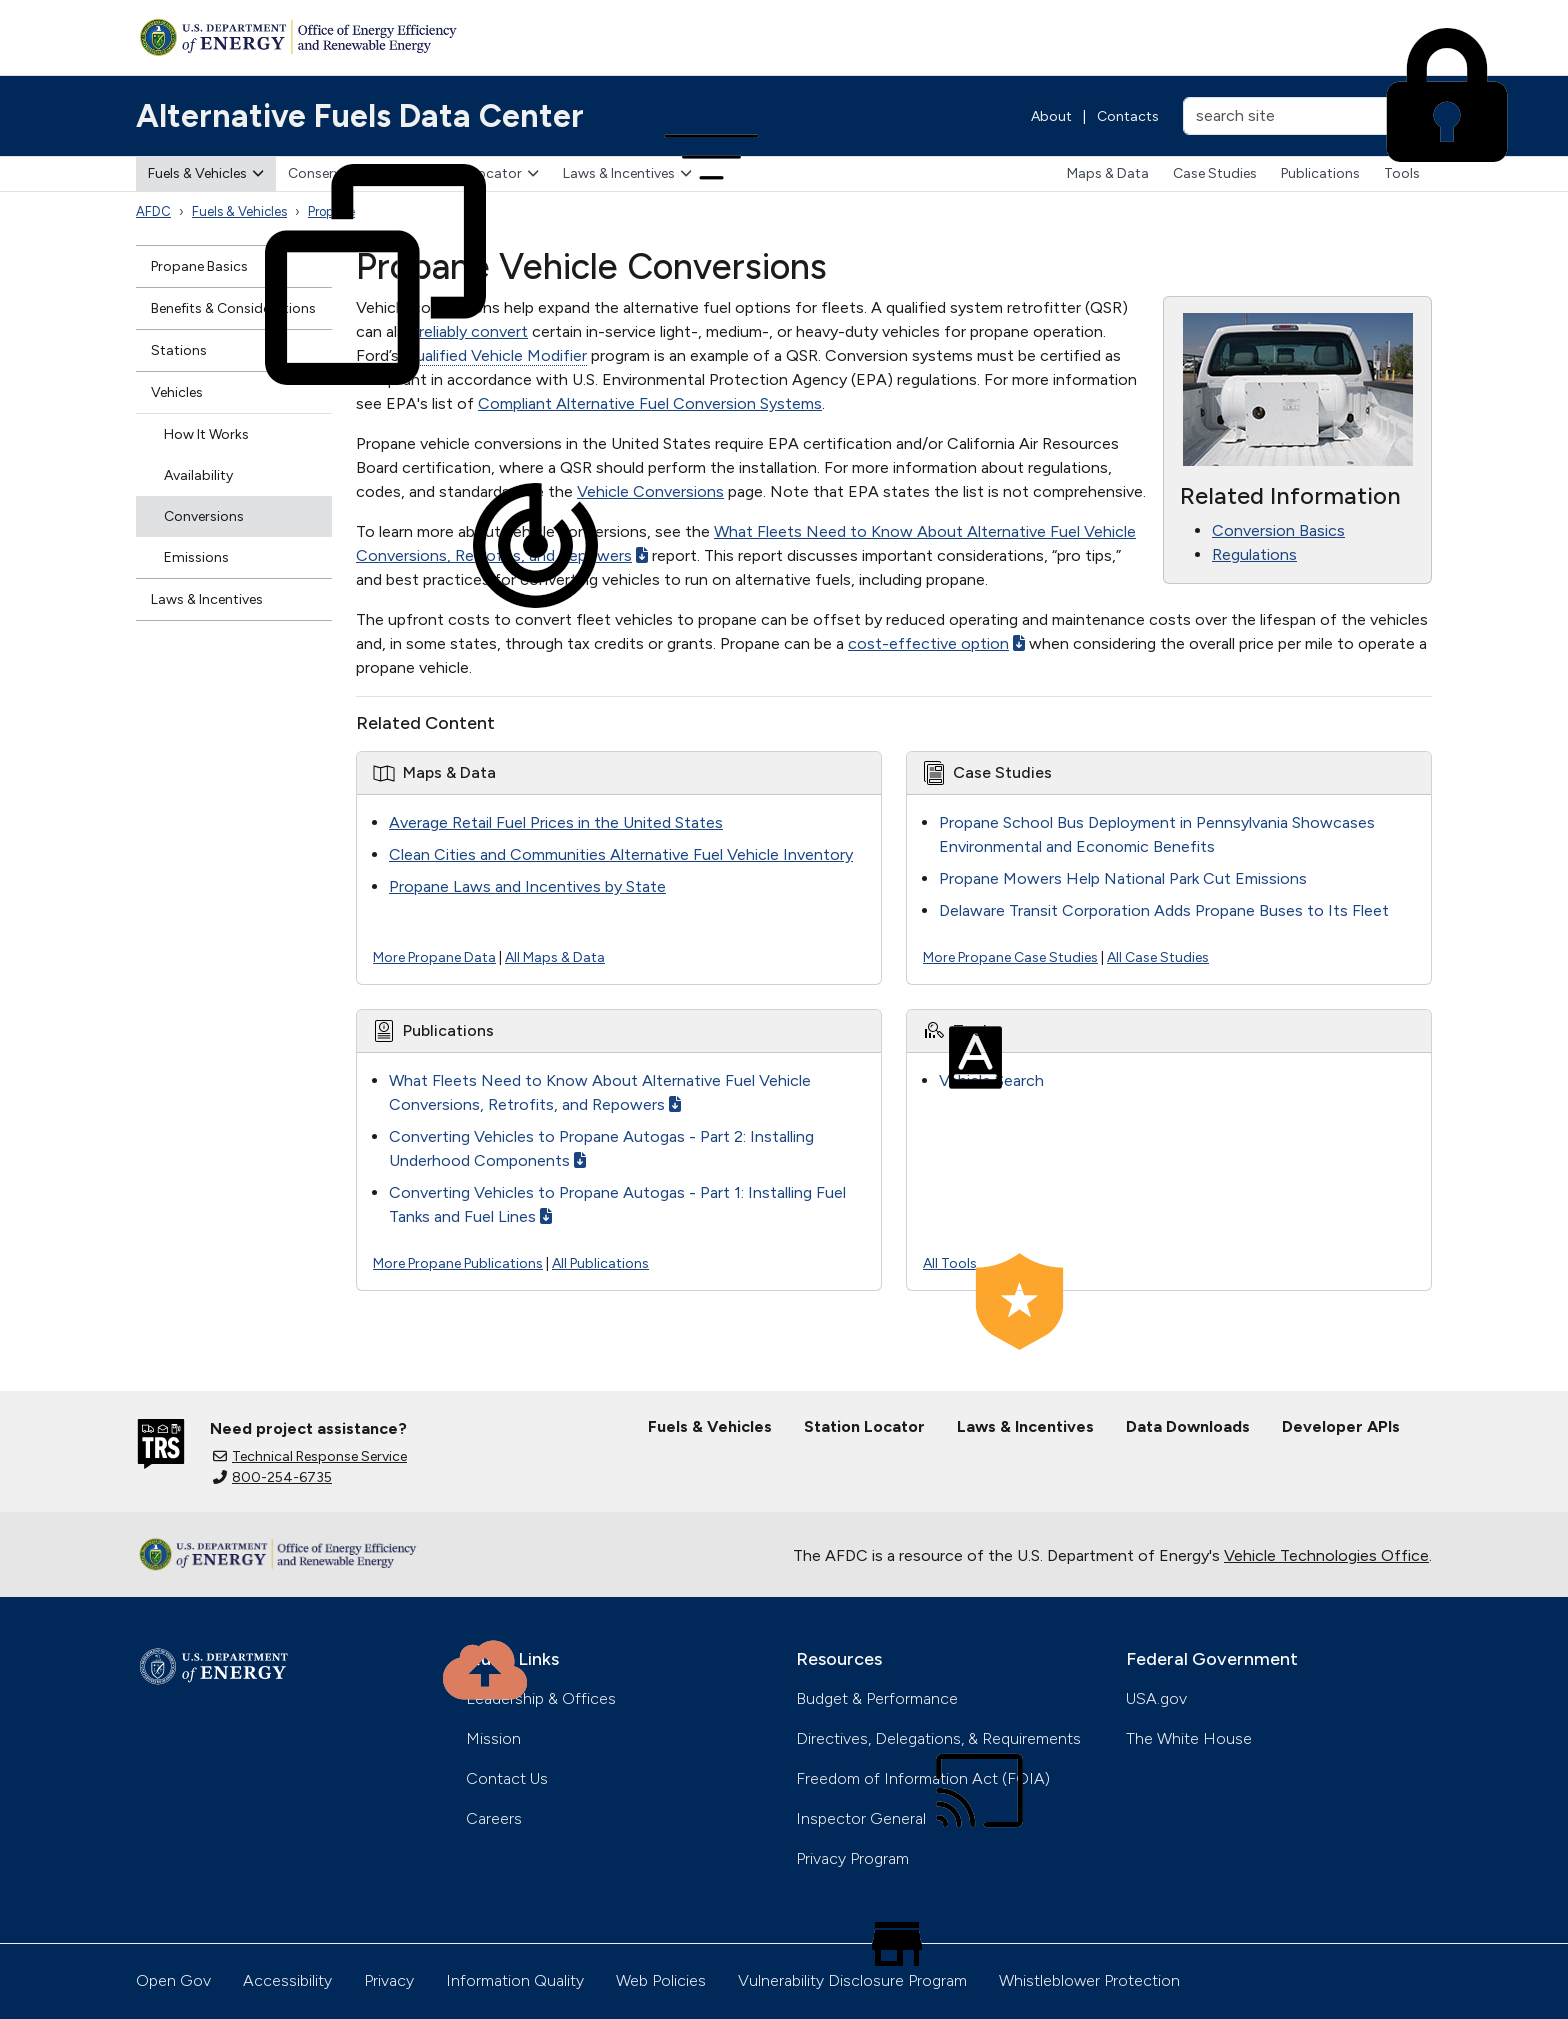 Image resolution: width=1568 pixels, height=2019 pixels. Describe the element at coordinates (1019, 1301) in the screenshot. I see `view security or protection settings` at that location.